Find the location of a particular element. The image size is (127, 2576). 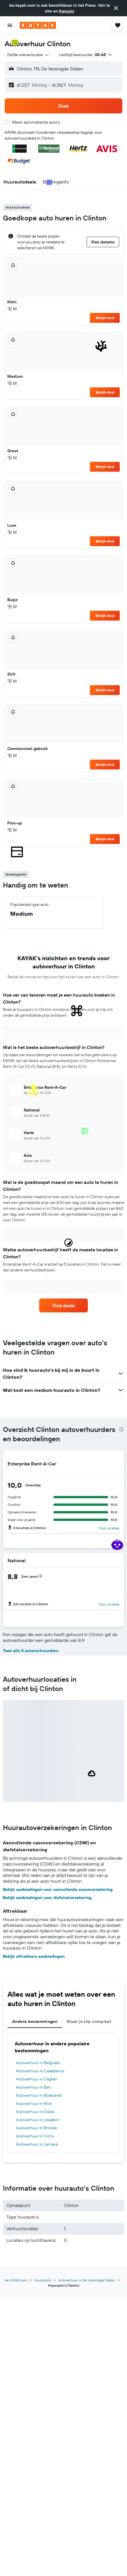

access Google Cloud services is located at coordinates (92, 1773).